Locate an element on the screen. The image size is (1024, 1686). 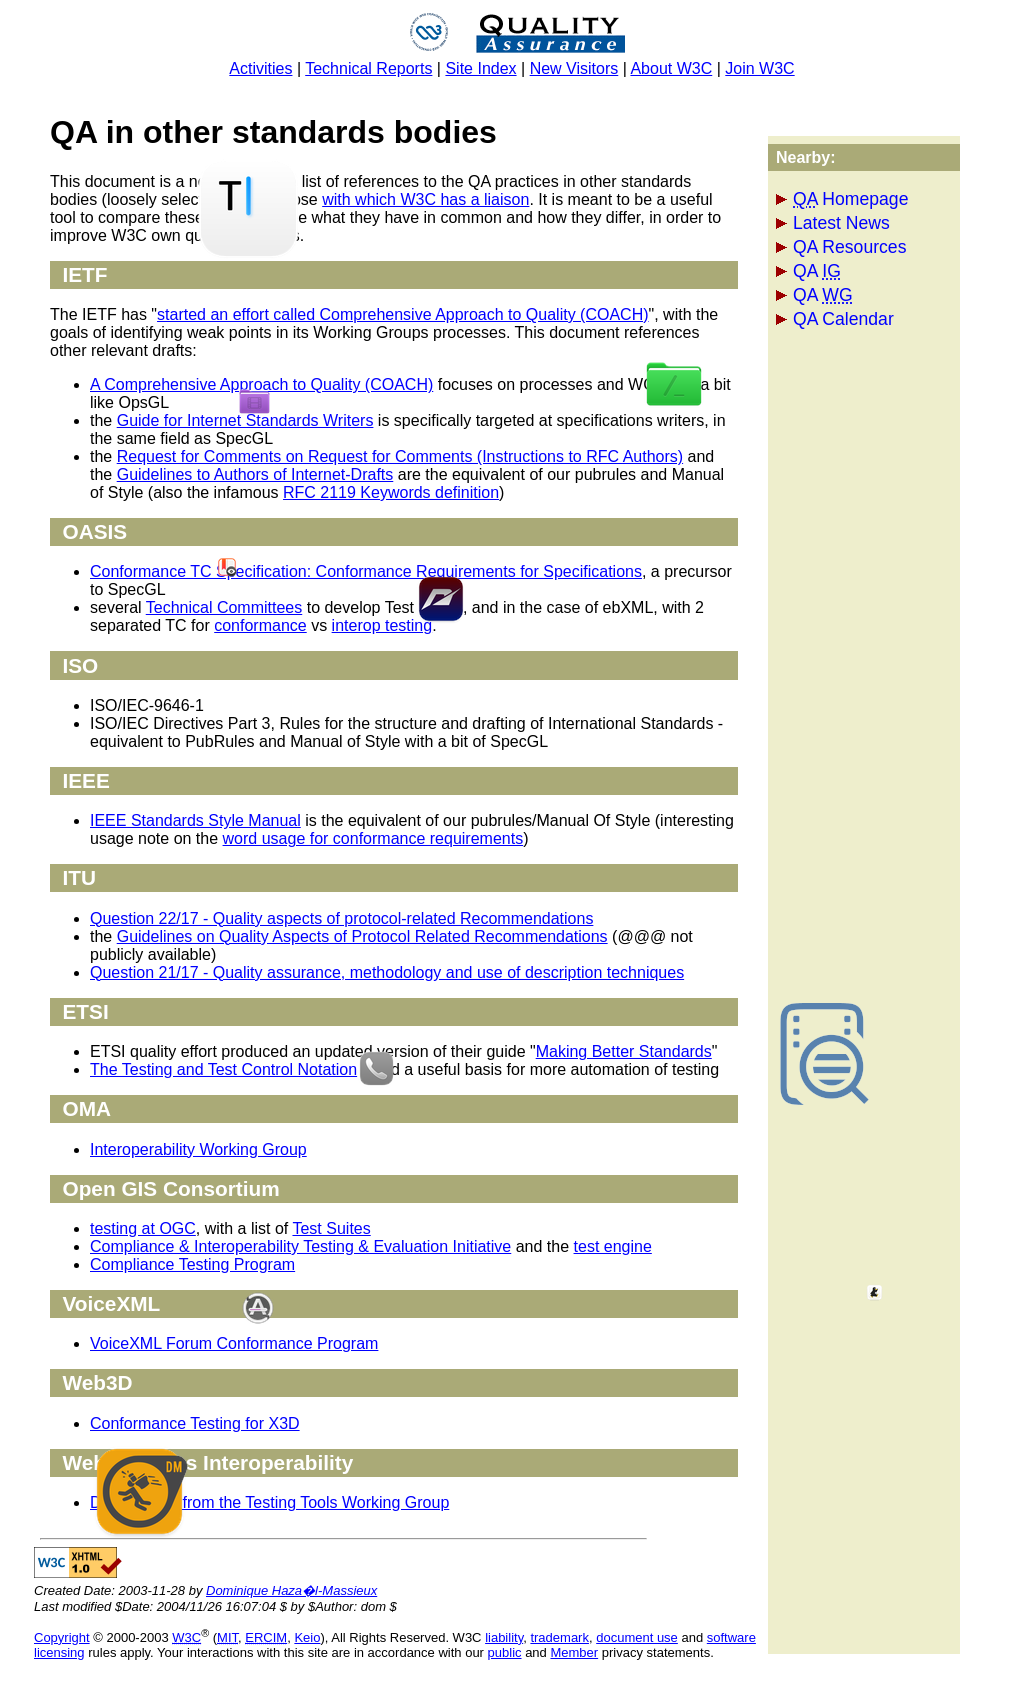
launch half-life 2: deathmatch is located at coordinates (139, 1491).